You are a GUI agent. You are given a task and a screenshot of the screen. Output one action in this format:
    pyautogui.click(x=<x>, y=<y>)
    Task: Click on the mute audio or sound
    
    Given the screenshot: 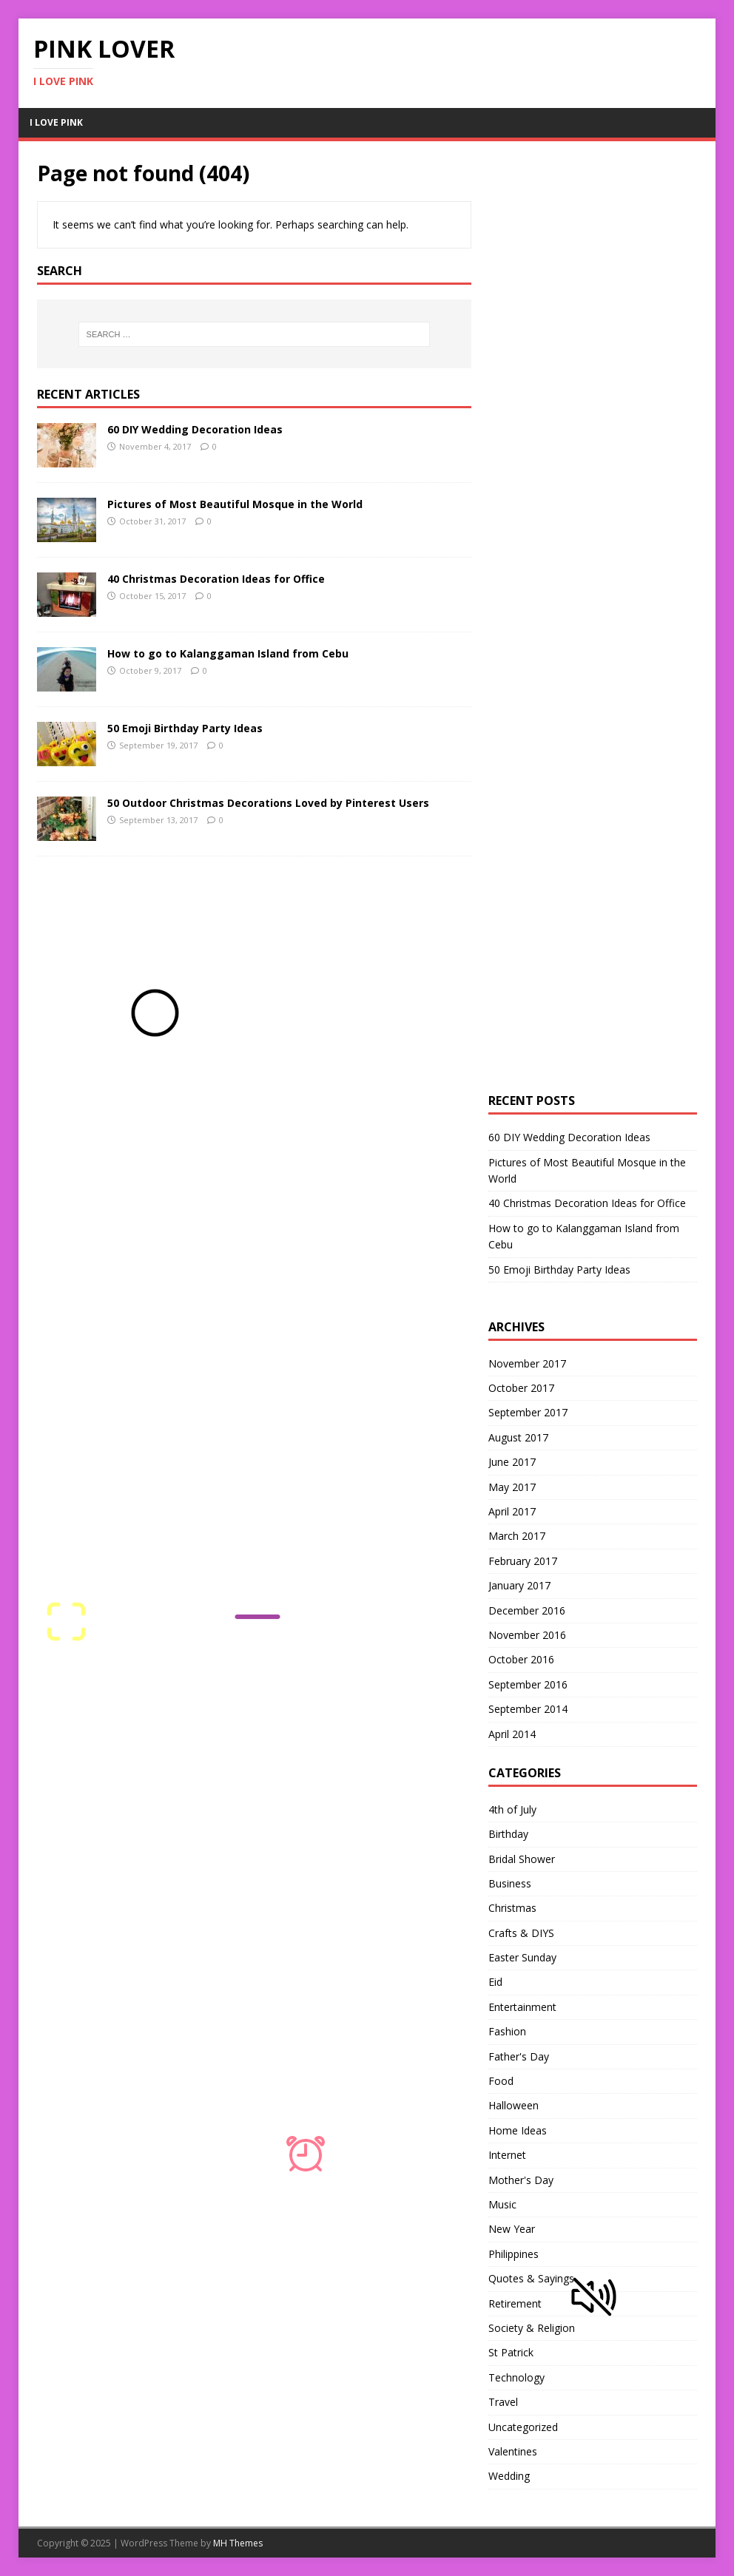 What is the action you would take?
    pyautogui.click(x=593, y=2296)
    